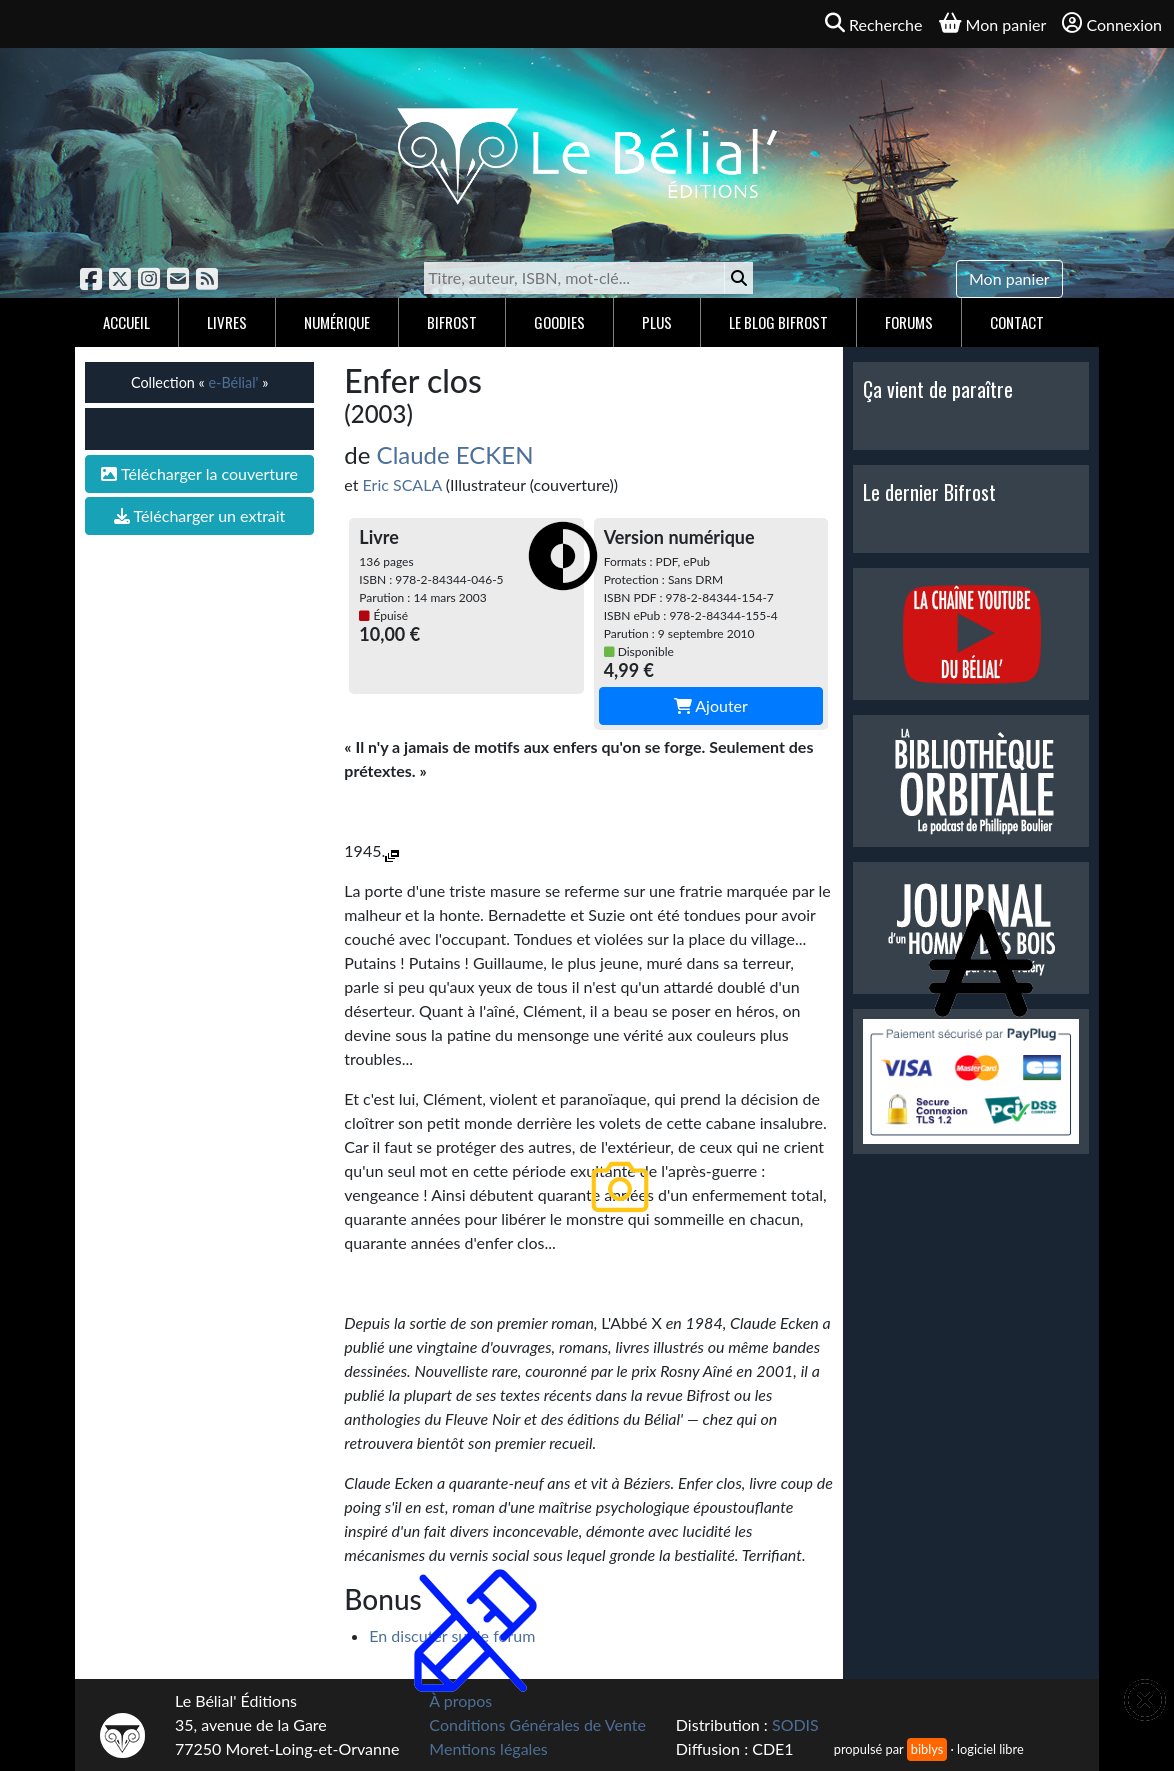  Describe the element at coordinates (392, 856) in the screenshot. I see `view dynamic or live feed content` at that location.